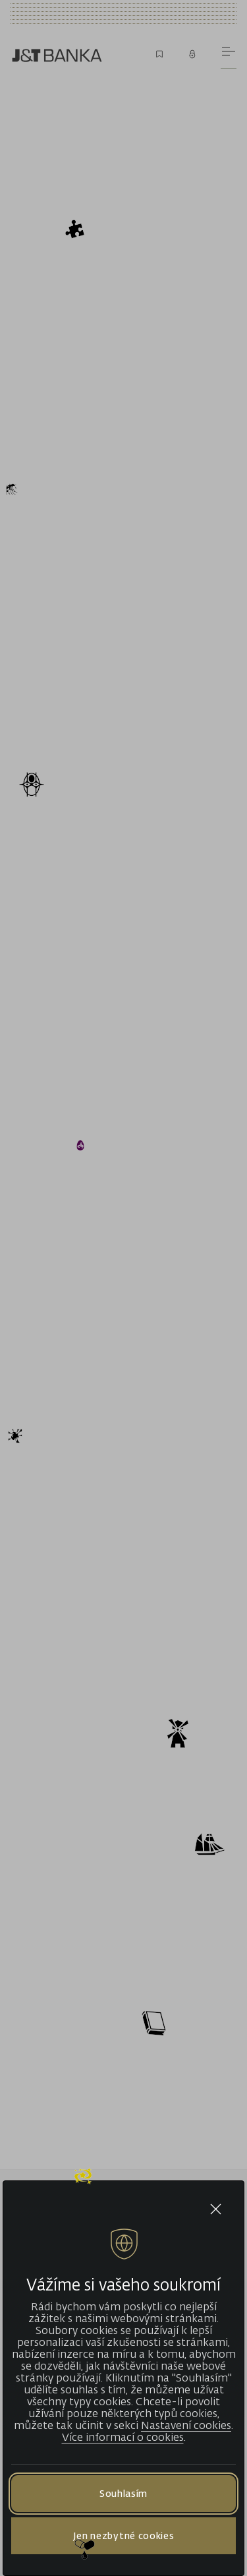 This screenshot has height=2576, width=247. I want to click on navigate to sailing or boating features, so click(209, 1844).